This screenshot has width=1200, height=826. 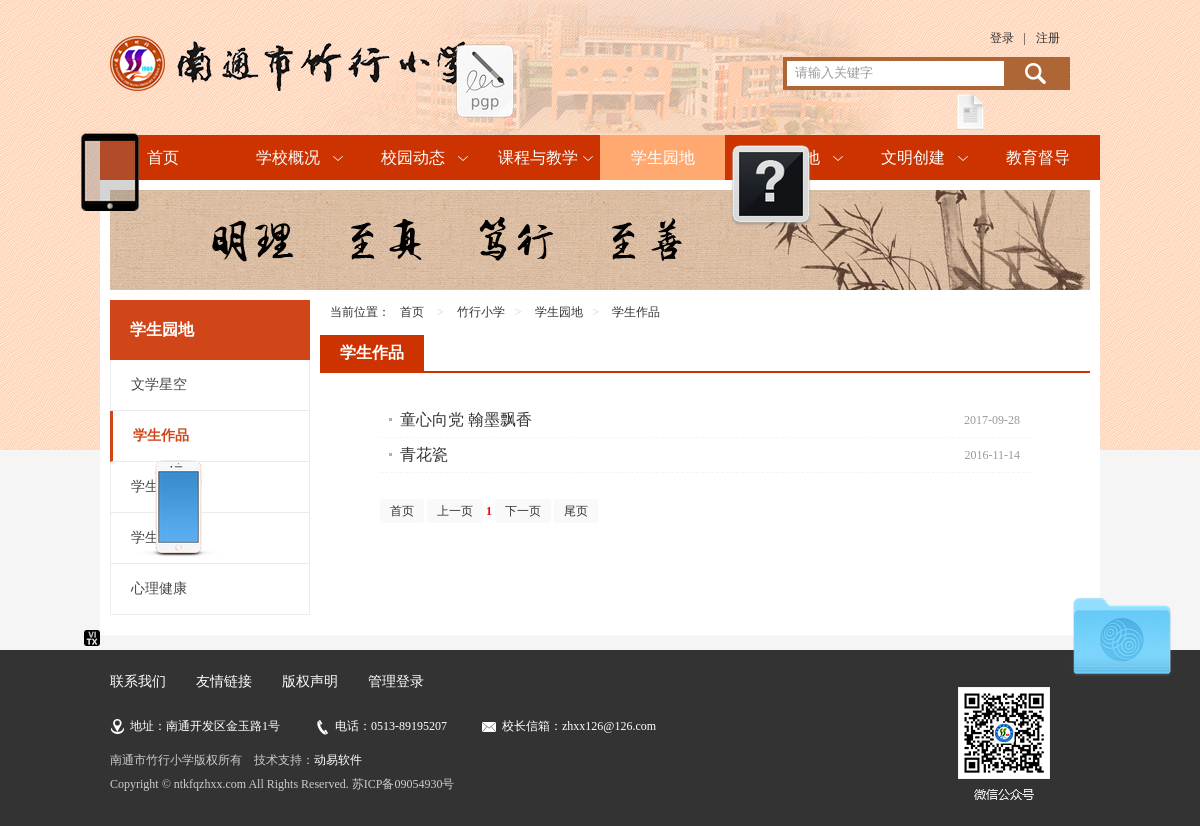 I want to click on switch to Vietnamese Telex input method, so click(x=92, y=638).